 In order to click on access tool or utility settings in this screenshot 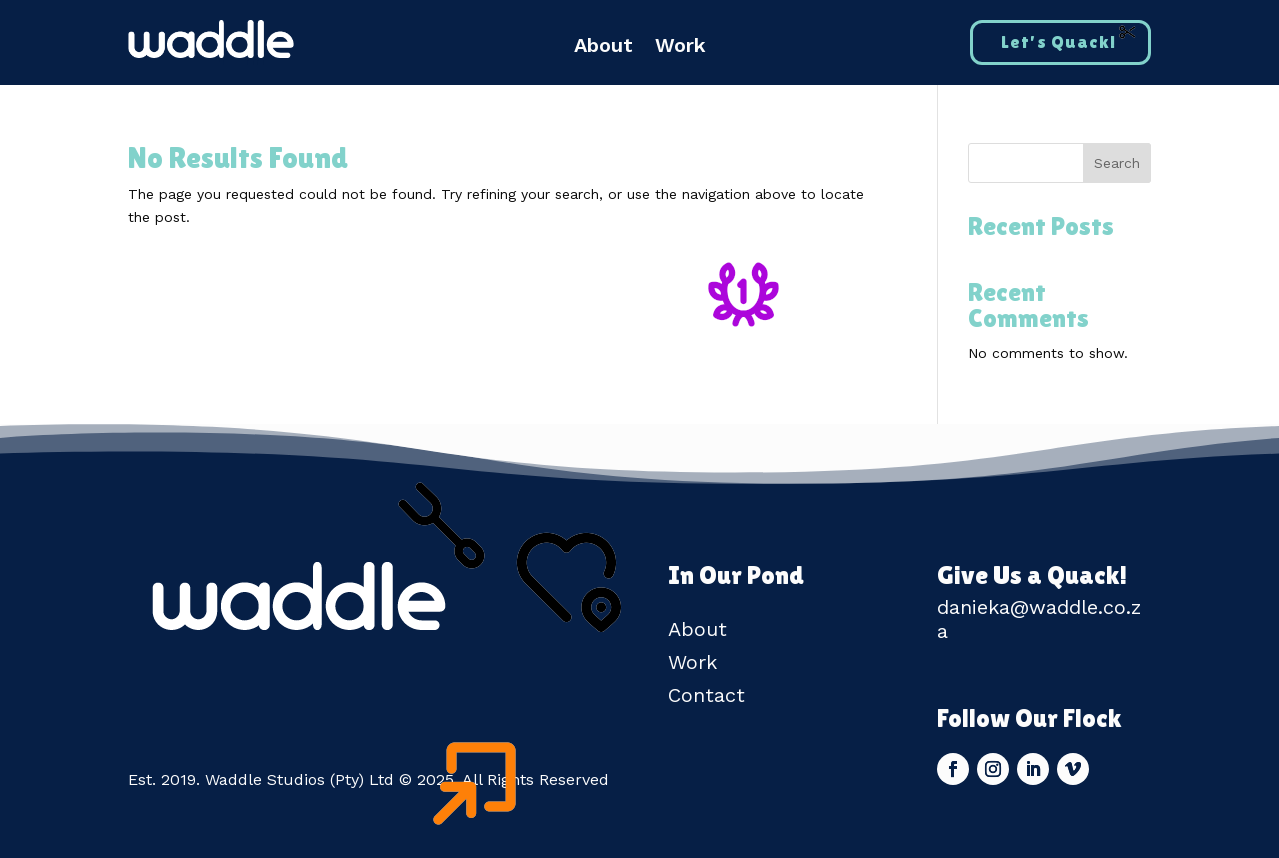, I will do `click(441, 525)`.